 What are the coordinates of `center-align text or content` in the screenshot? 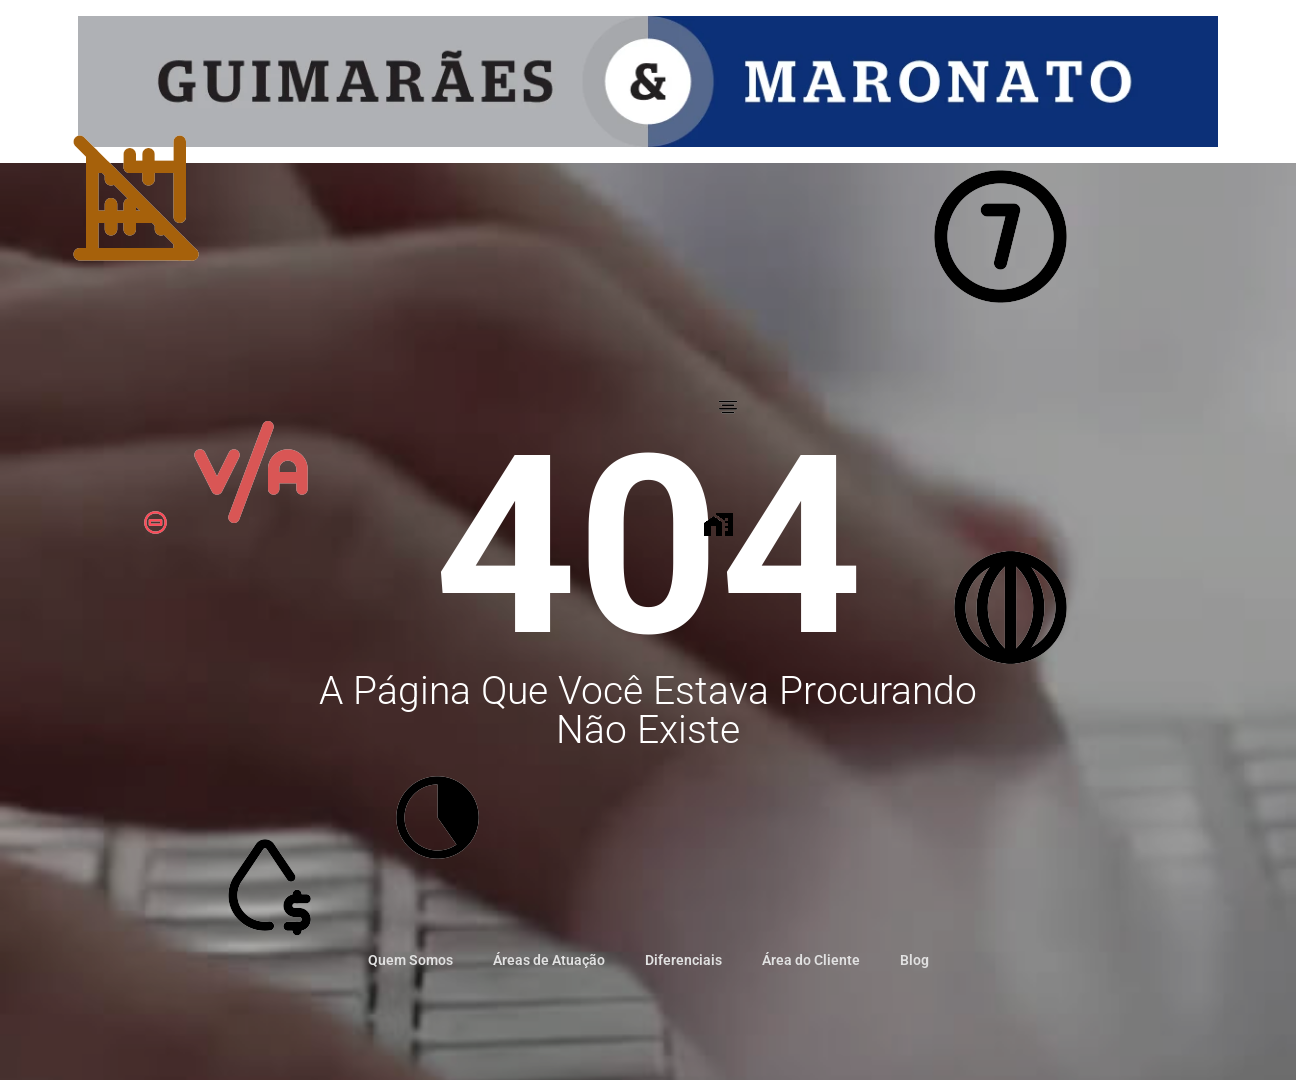 It's located at (728, 407).